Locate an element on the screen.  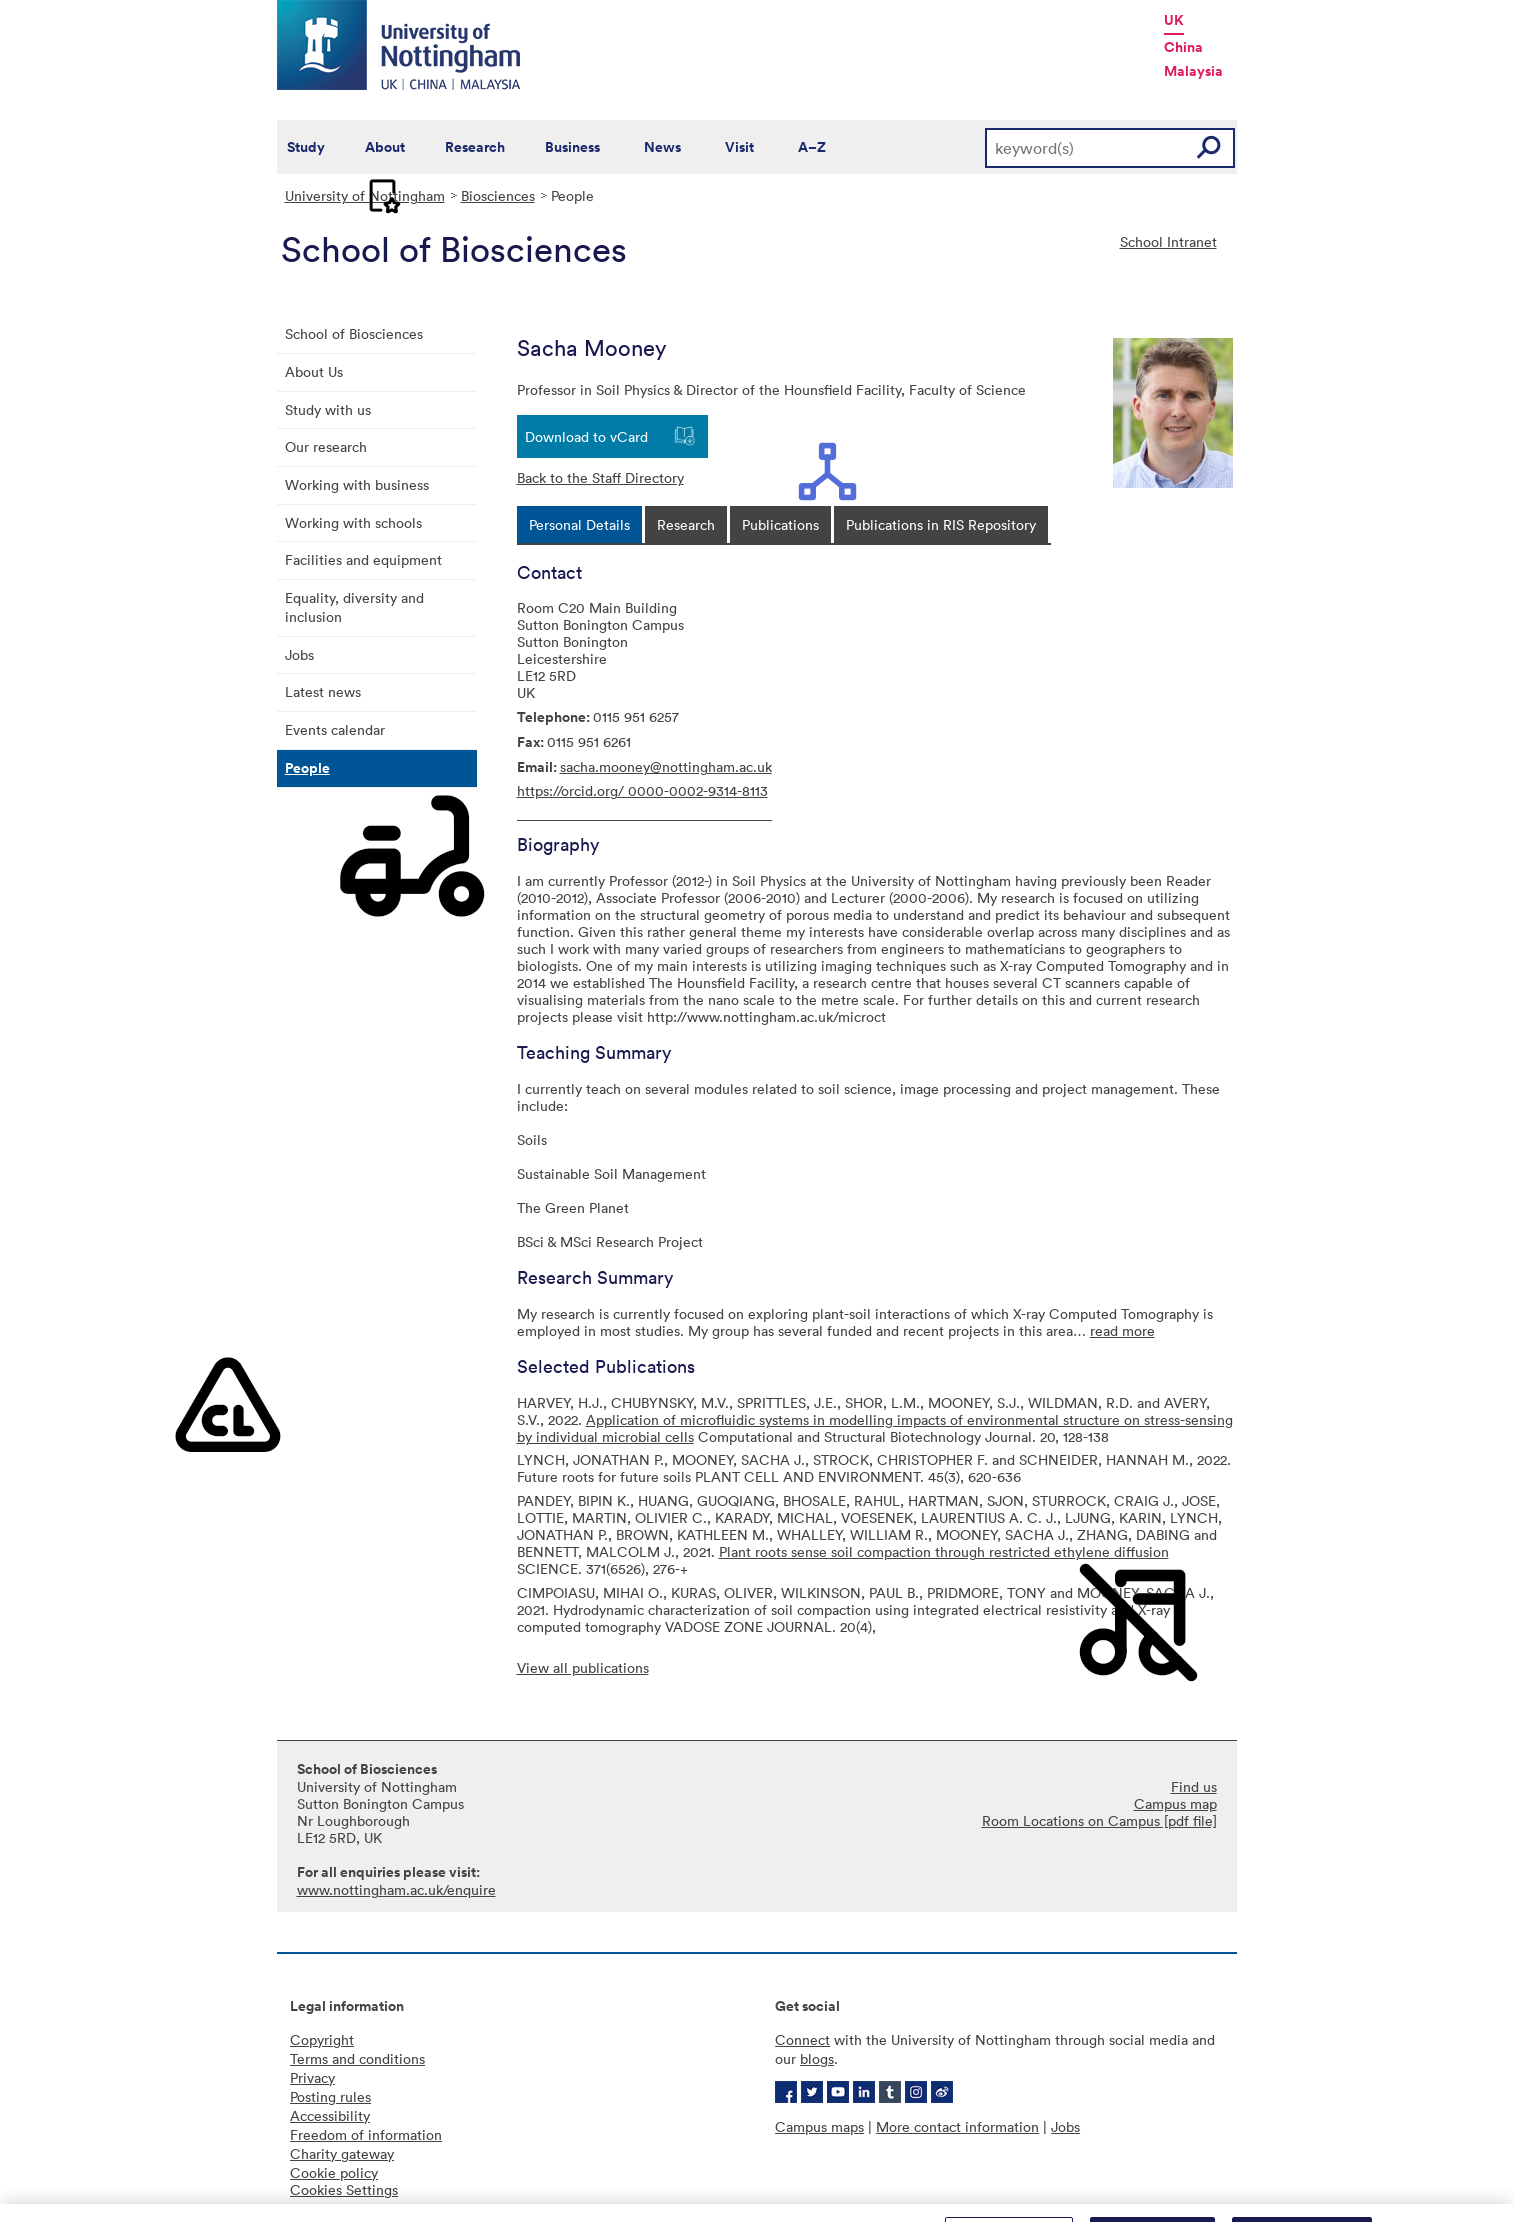
mark tablet as favorite device is located at coordinates (382, 195).